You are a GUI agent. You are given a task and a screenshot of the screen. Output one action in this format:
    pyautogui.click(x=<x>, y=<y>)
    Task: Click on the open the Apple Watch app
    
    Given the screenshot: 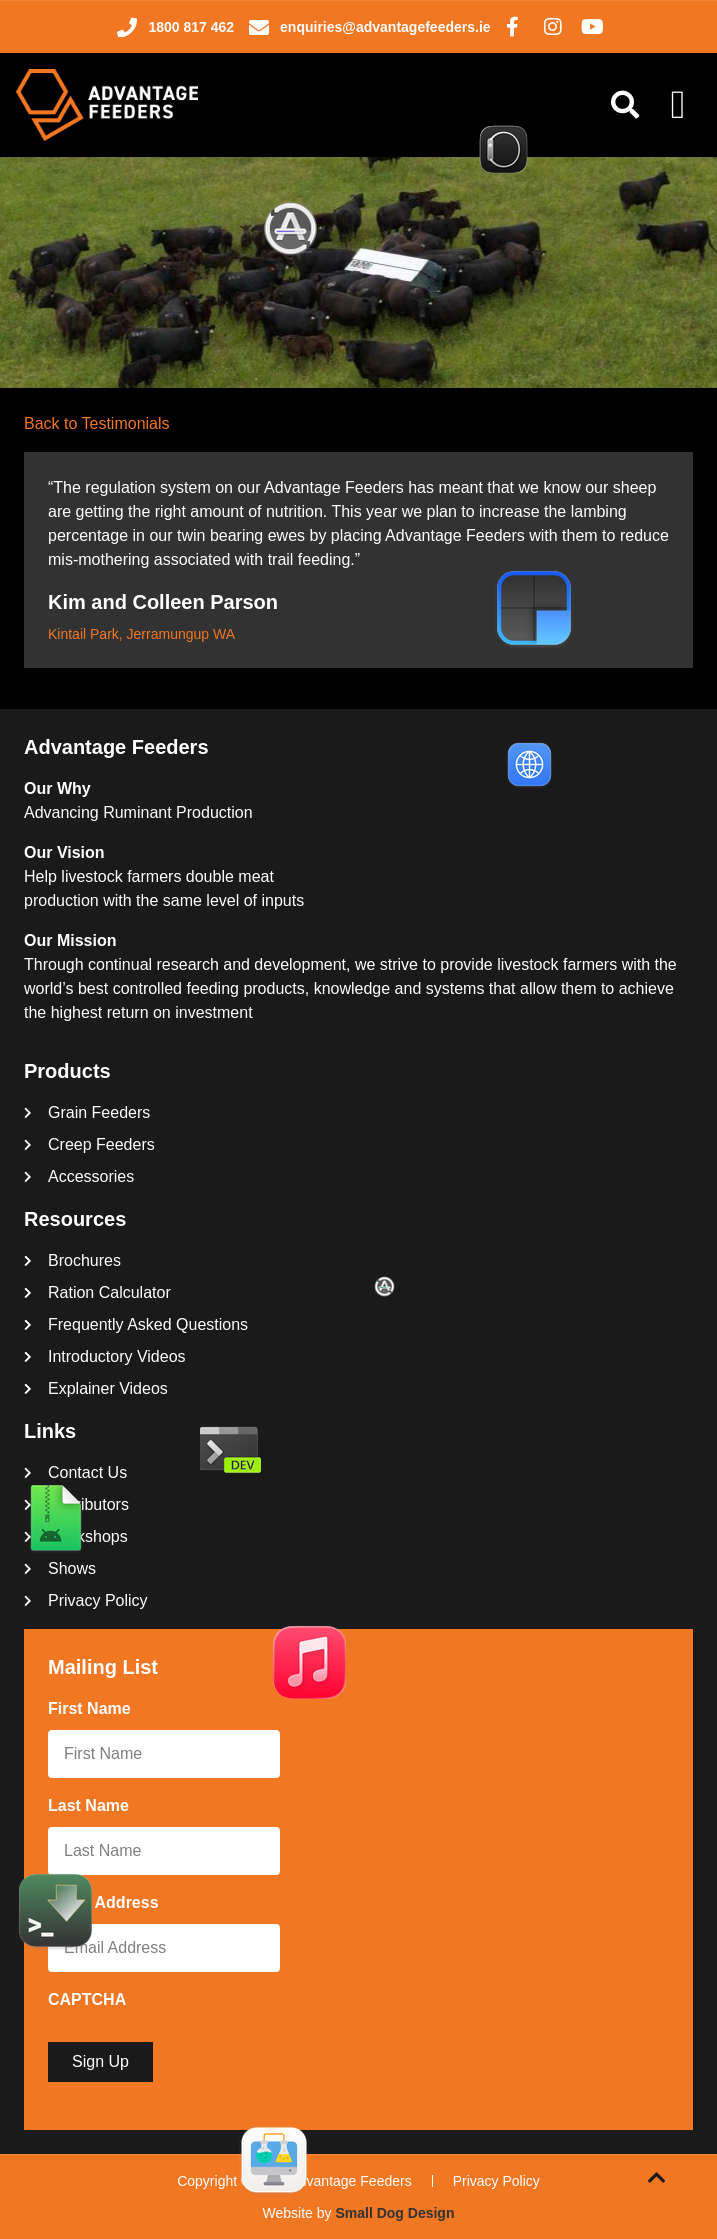 What is the action you would take?
    pyautogui.click(x=503, y=149)
    